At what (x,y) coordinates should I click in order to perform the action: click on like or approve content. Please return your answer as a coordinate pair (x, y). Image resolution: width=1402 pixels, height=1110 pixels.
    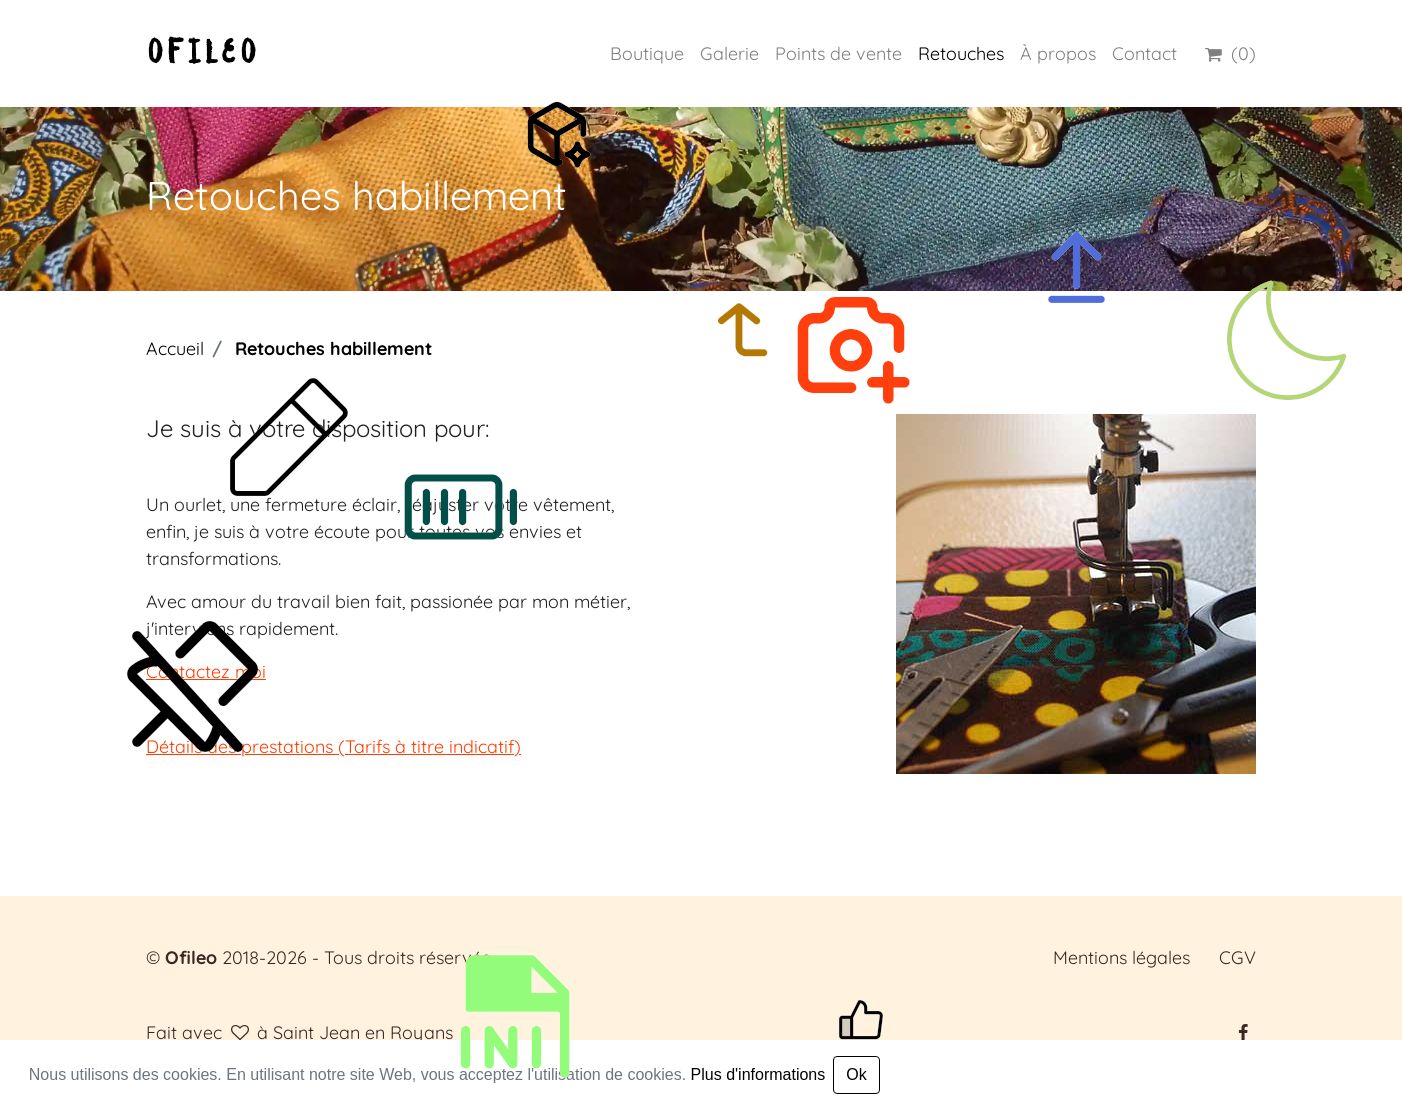
    Looking at the image, I should click on (861, 1022).